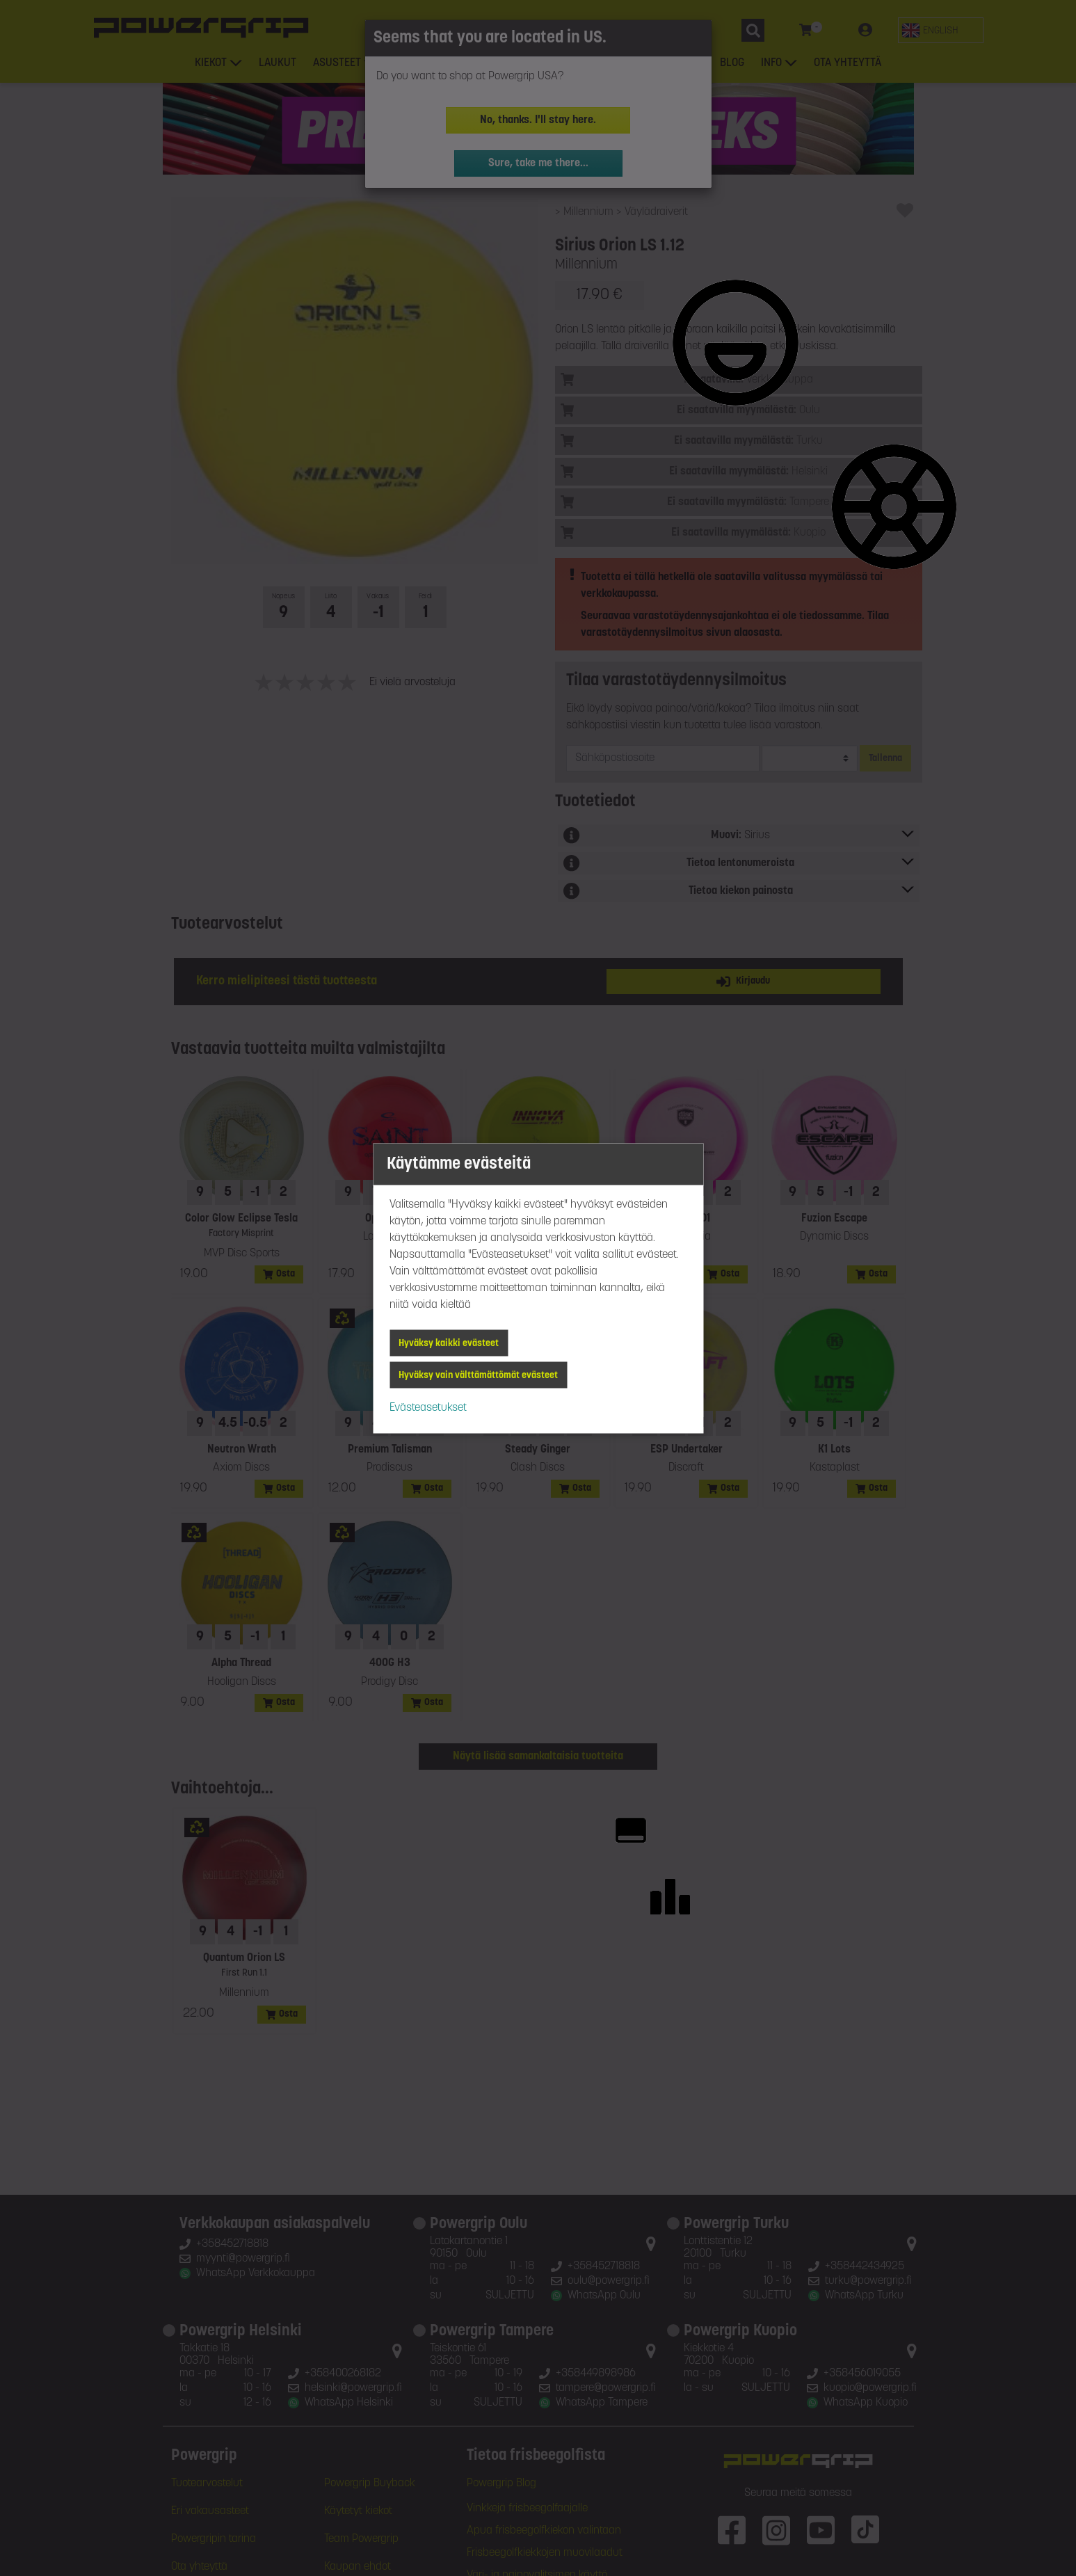 This screenshot has width=1076, height=2576. What do you see at coordinates (735, 342) in the screenshot?
I see `open funimation streaming app` at bounding box center [735, 342].